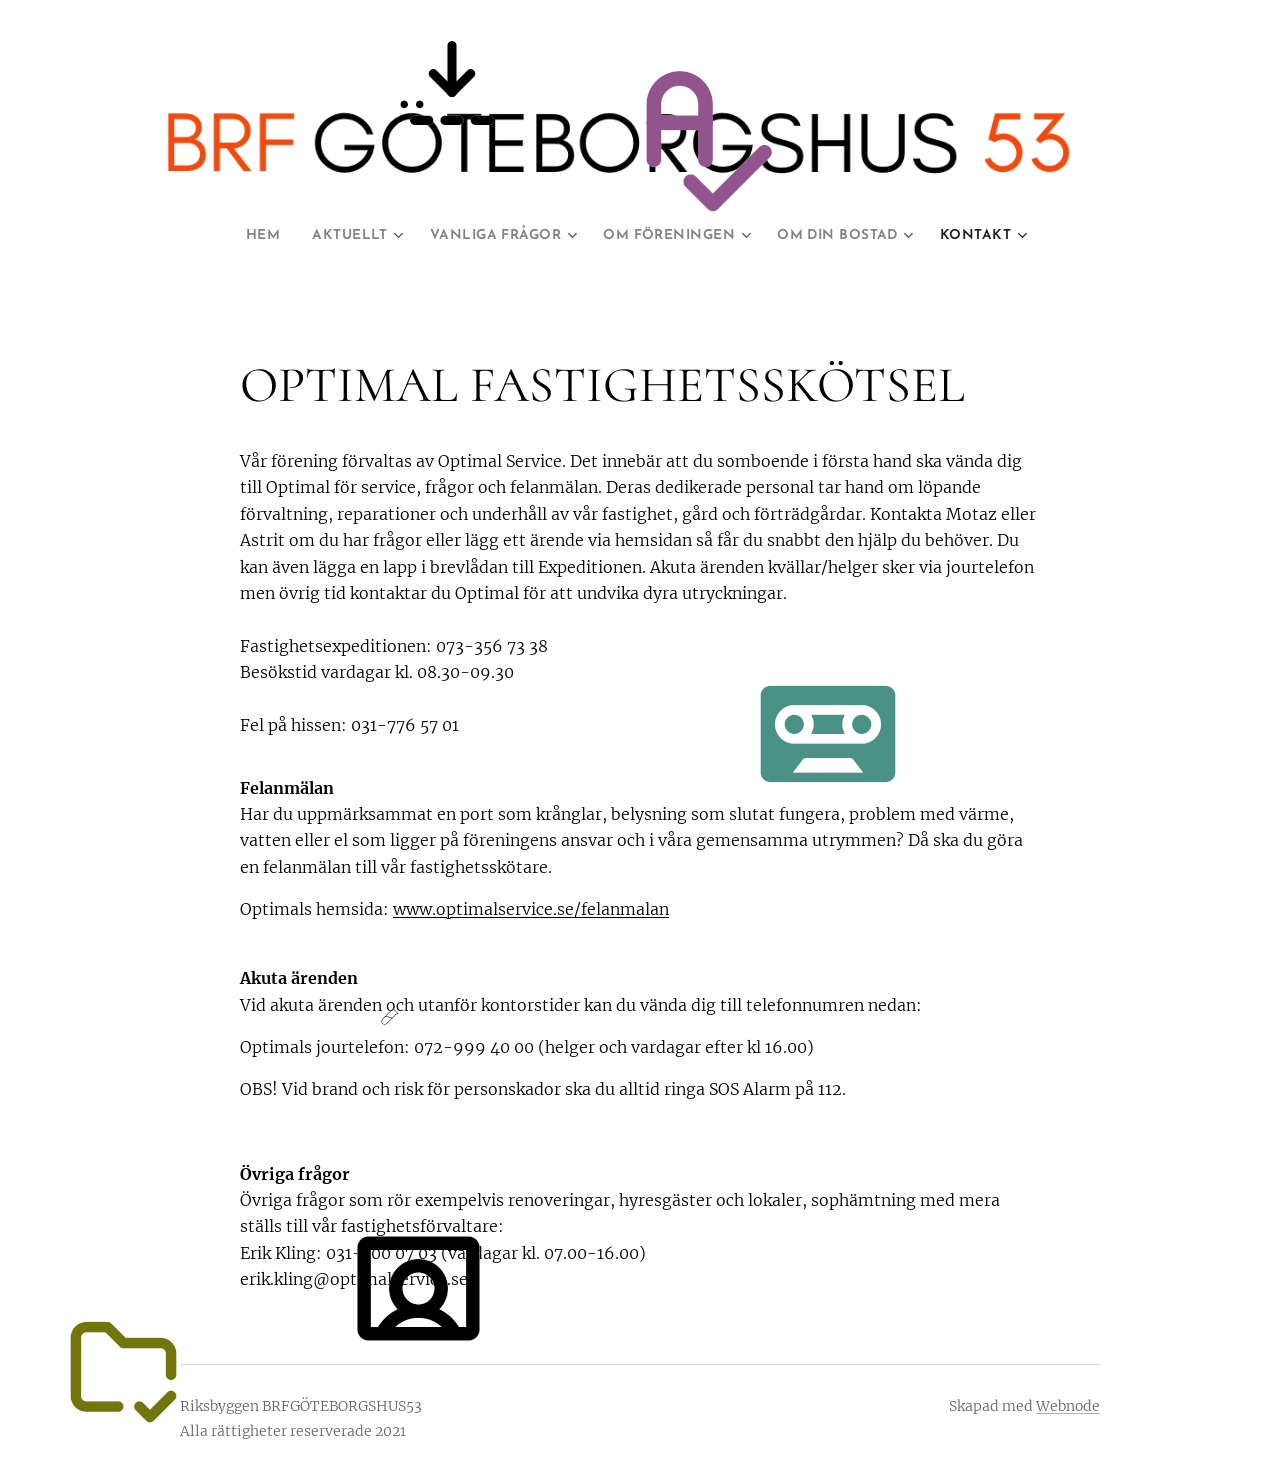 Image resolution: width=1280 pixels, height=1473 pixels. I want to click on access audio recordings or voice memos, so click(828, 734).